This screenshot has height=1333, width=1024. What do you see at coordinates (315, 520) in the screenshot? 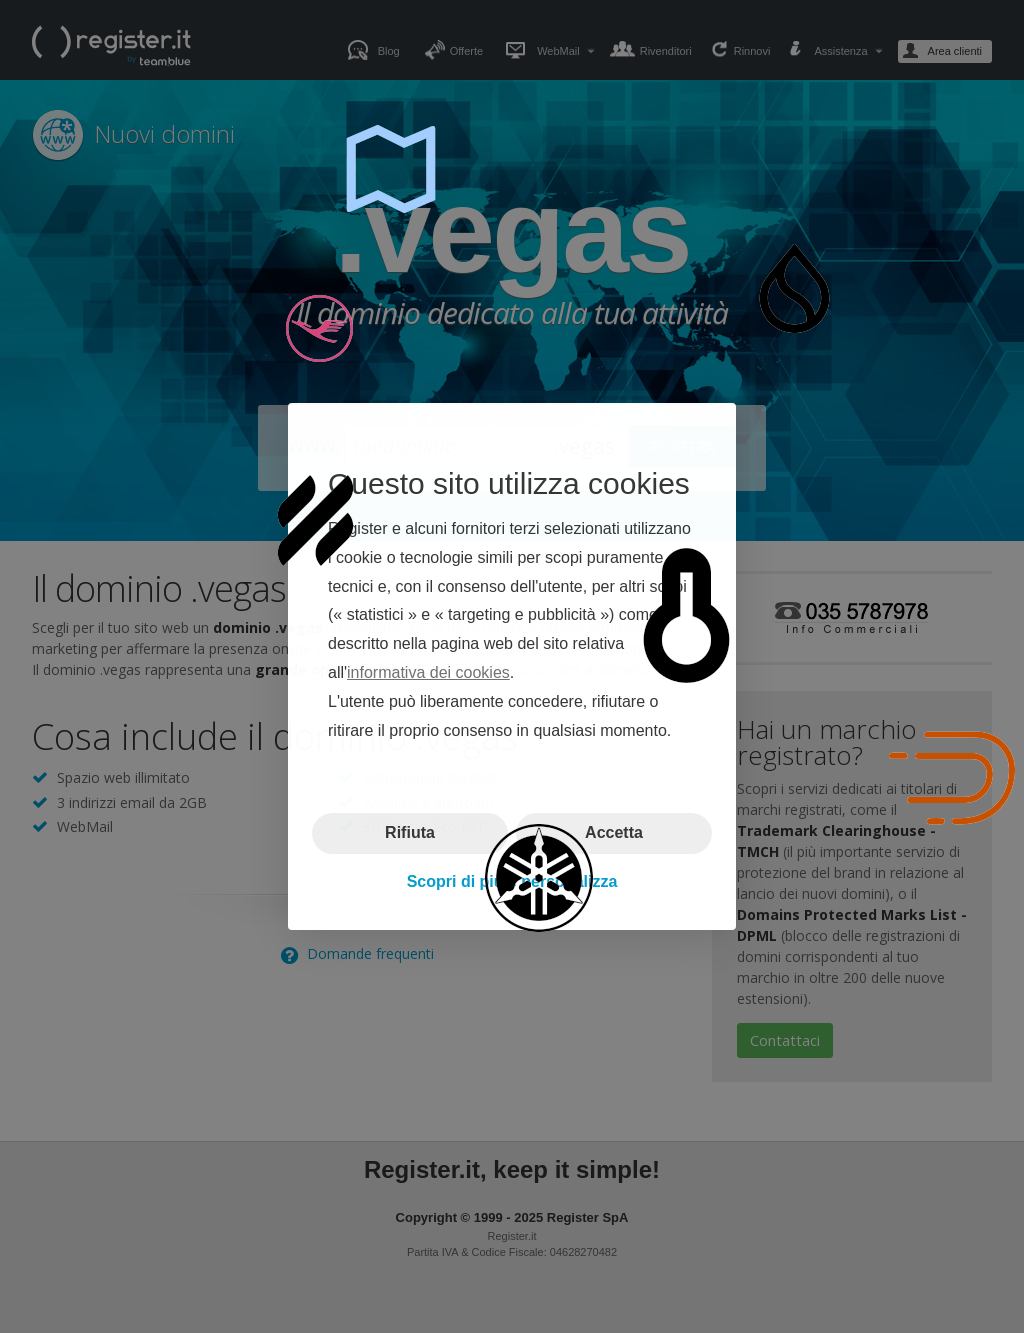
I see `Help Scout logo` at bounding box center [315, 520].